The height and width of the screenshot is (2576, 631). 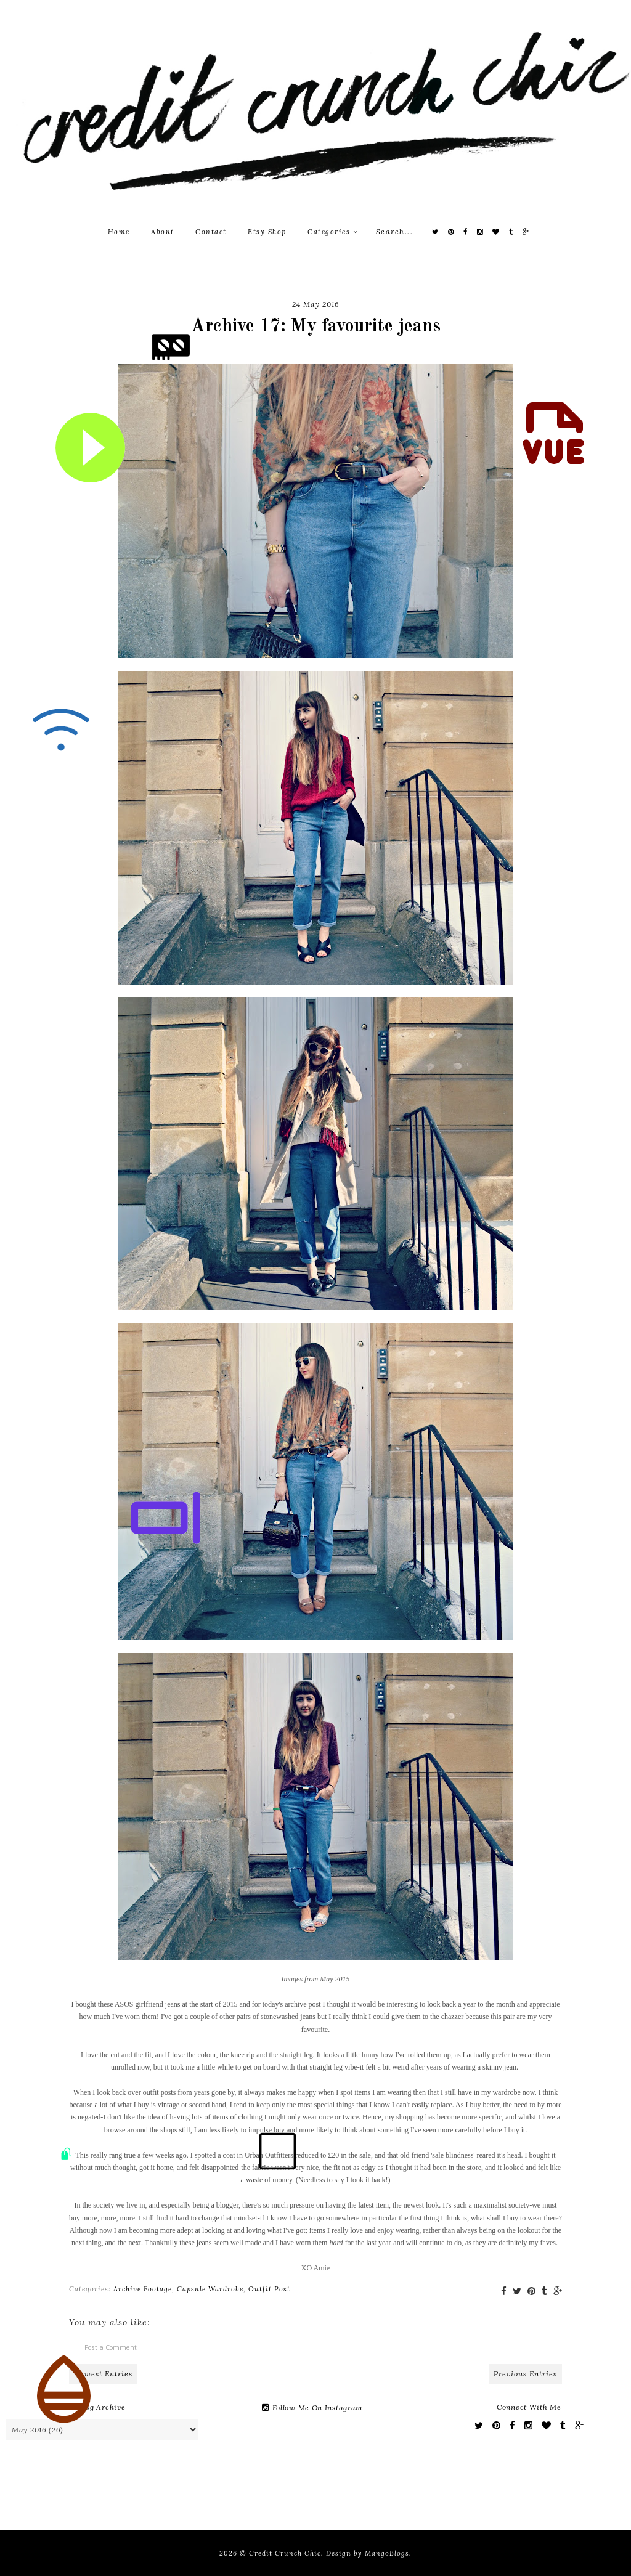 What do you see at coordinates (171, 346) in the screenshot?
I see `view graphics card or GPU information` at bounding box center [171, 346].